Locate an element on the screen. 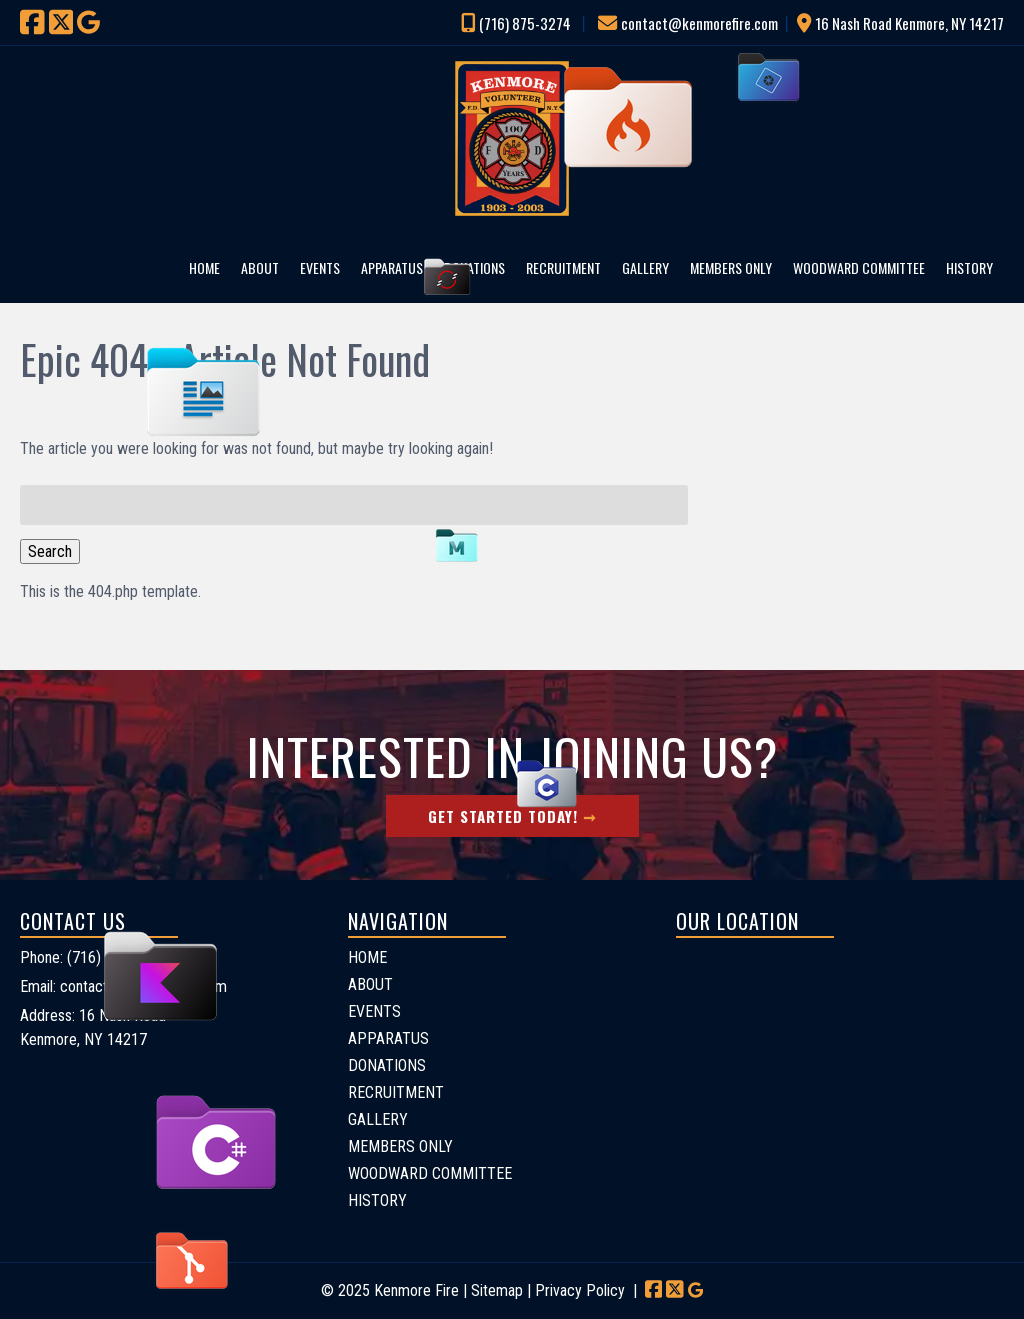 This screenshot has width=1024, height=1319. folder containing Autodesk Maya project files is located at coordinates (456, 546).